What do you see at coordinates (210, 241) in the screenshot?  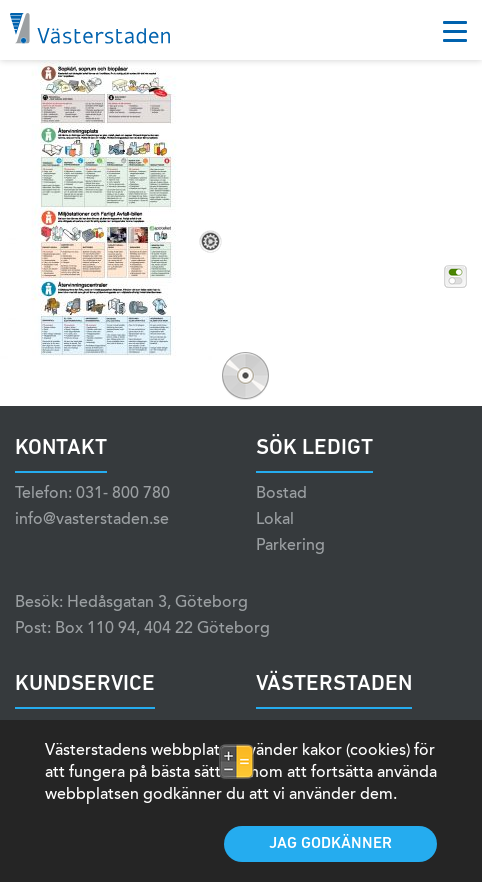 I see `open system settings` at bounding box center [210, 241].